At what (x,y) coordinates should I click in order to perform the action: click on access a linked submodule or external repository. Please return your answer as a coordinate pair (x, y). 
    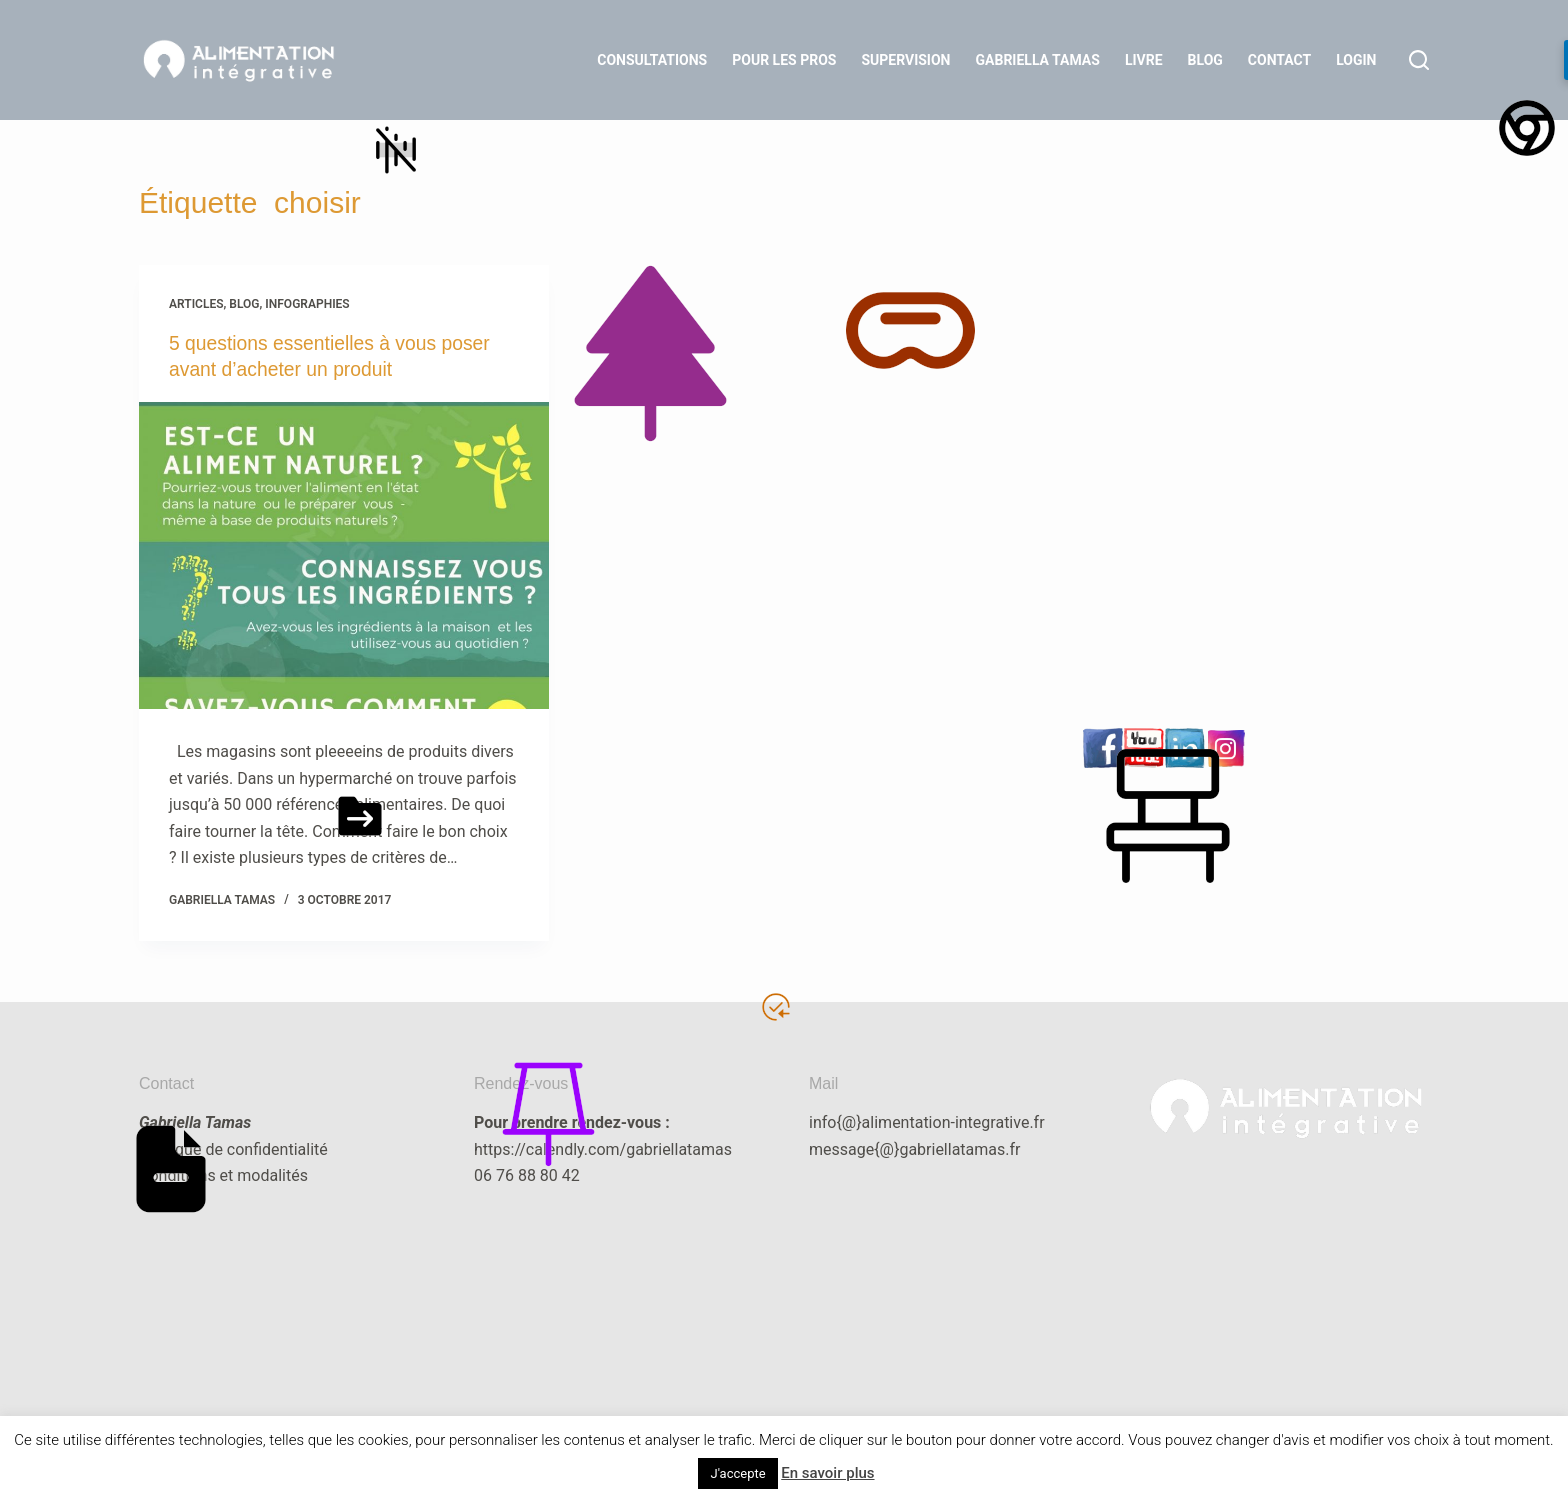
    Looking at the image, I should click on (360, 816).